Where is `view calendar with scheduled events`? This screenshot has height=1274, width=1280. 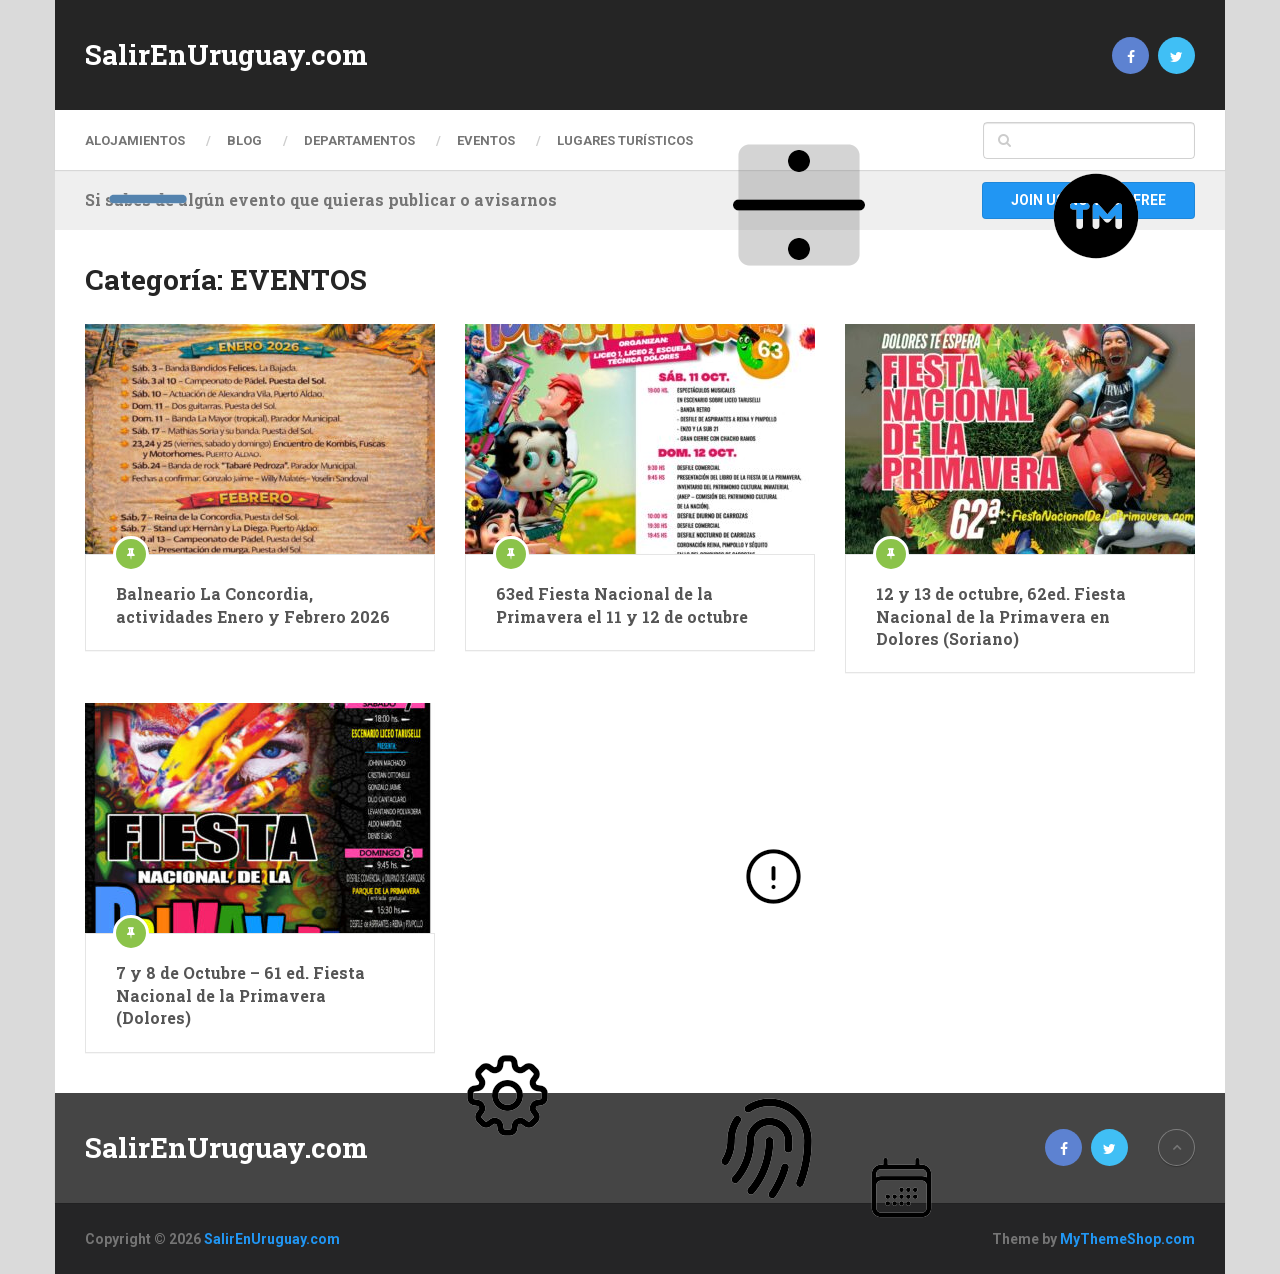
view calendar with scheduled events is located at coordinates (901, 1187).